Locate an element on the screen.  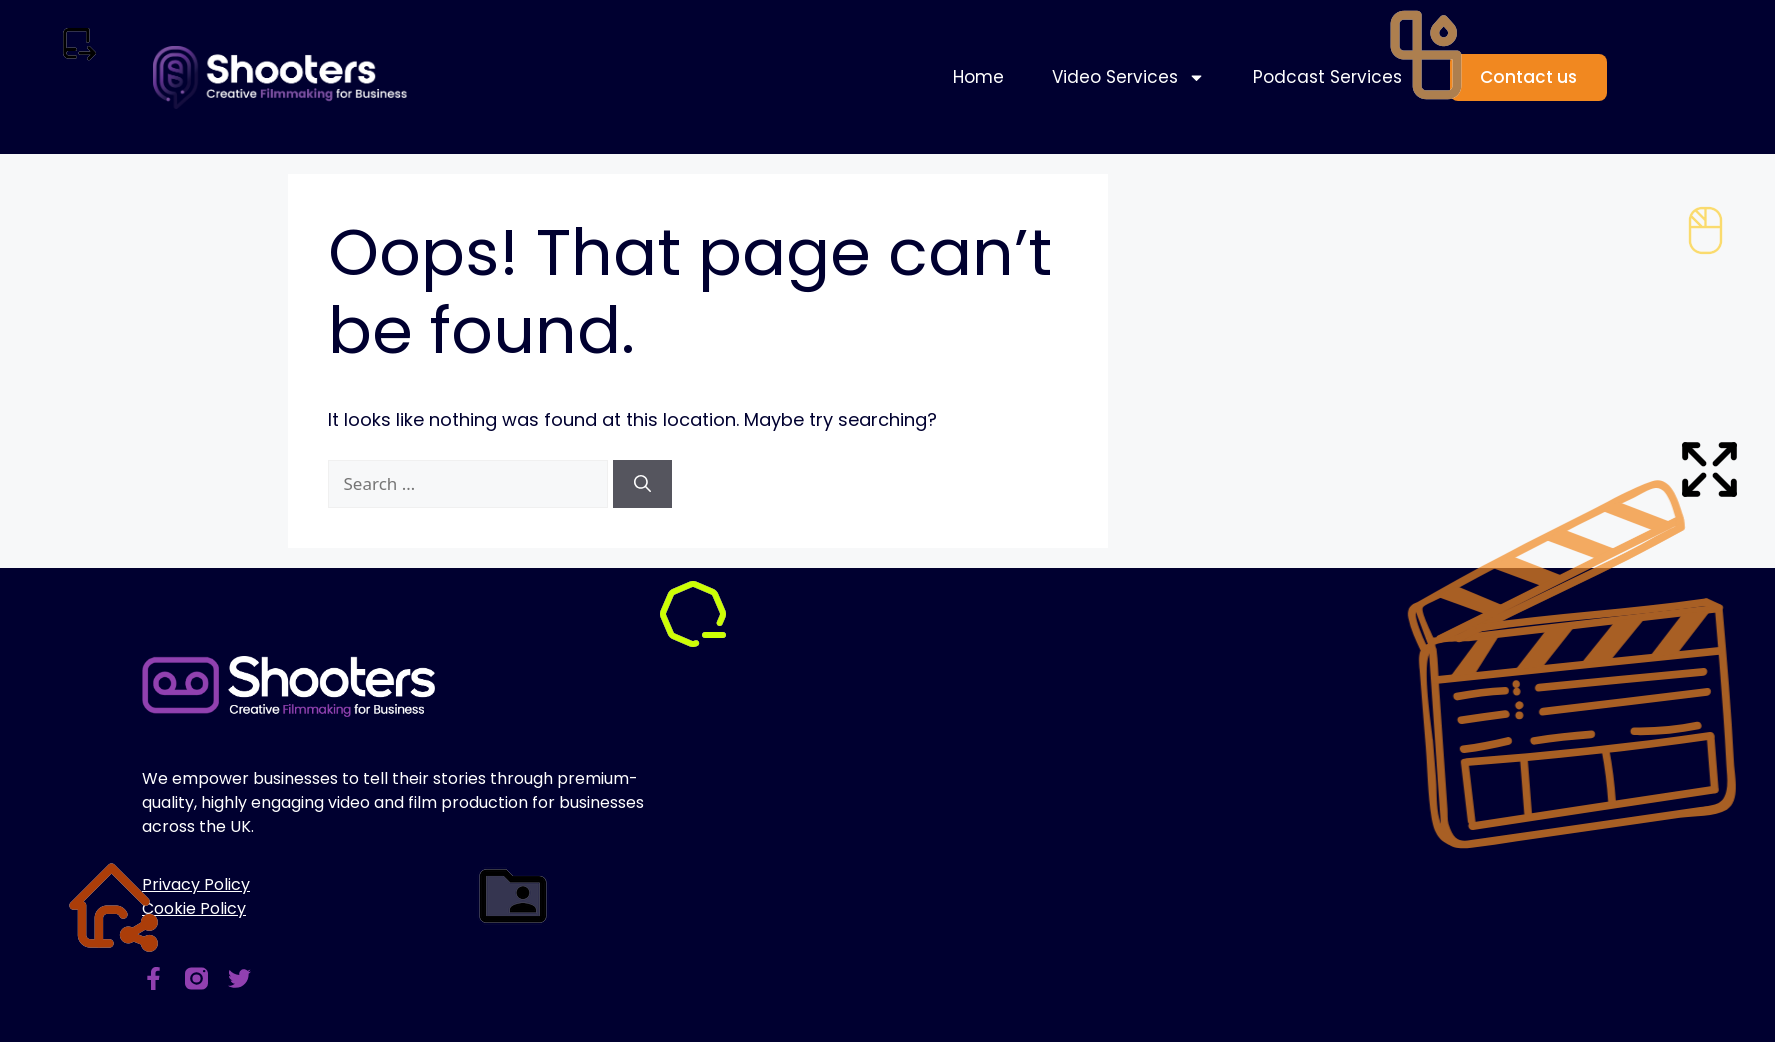
share your home address or location is located at coordinates (111, 905).